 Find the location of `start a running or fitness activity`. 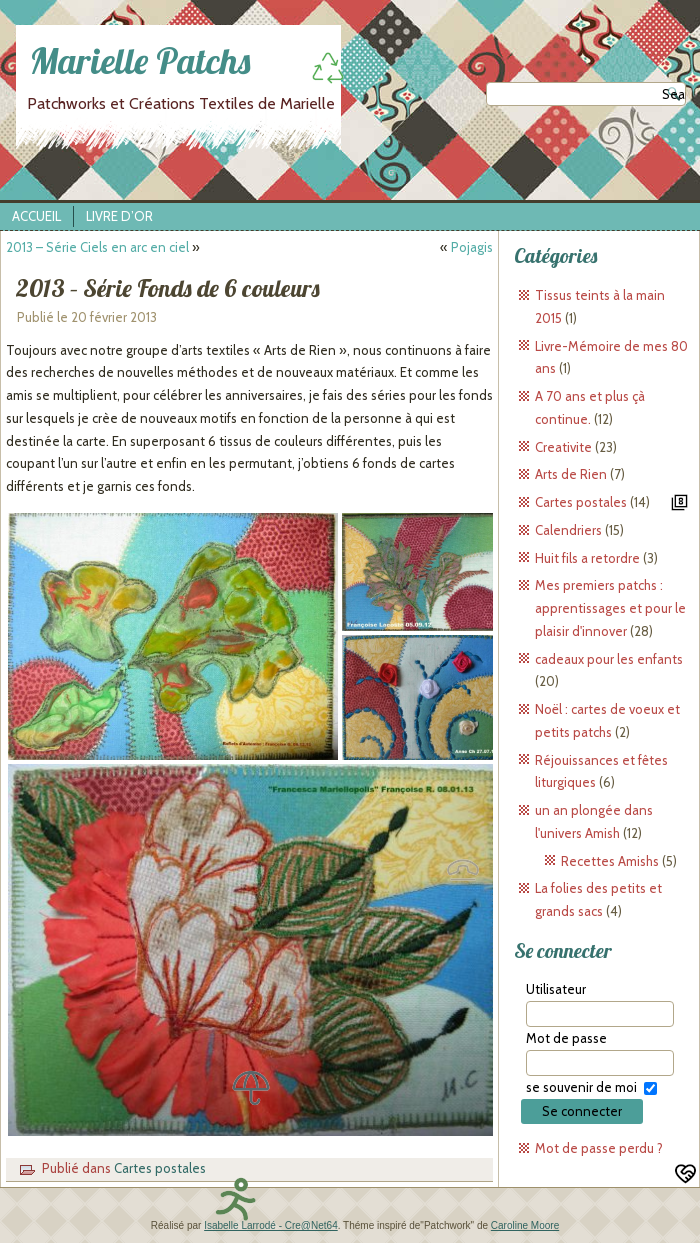

start a running or fitness activity is located at coordinates (236, 1198).